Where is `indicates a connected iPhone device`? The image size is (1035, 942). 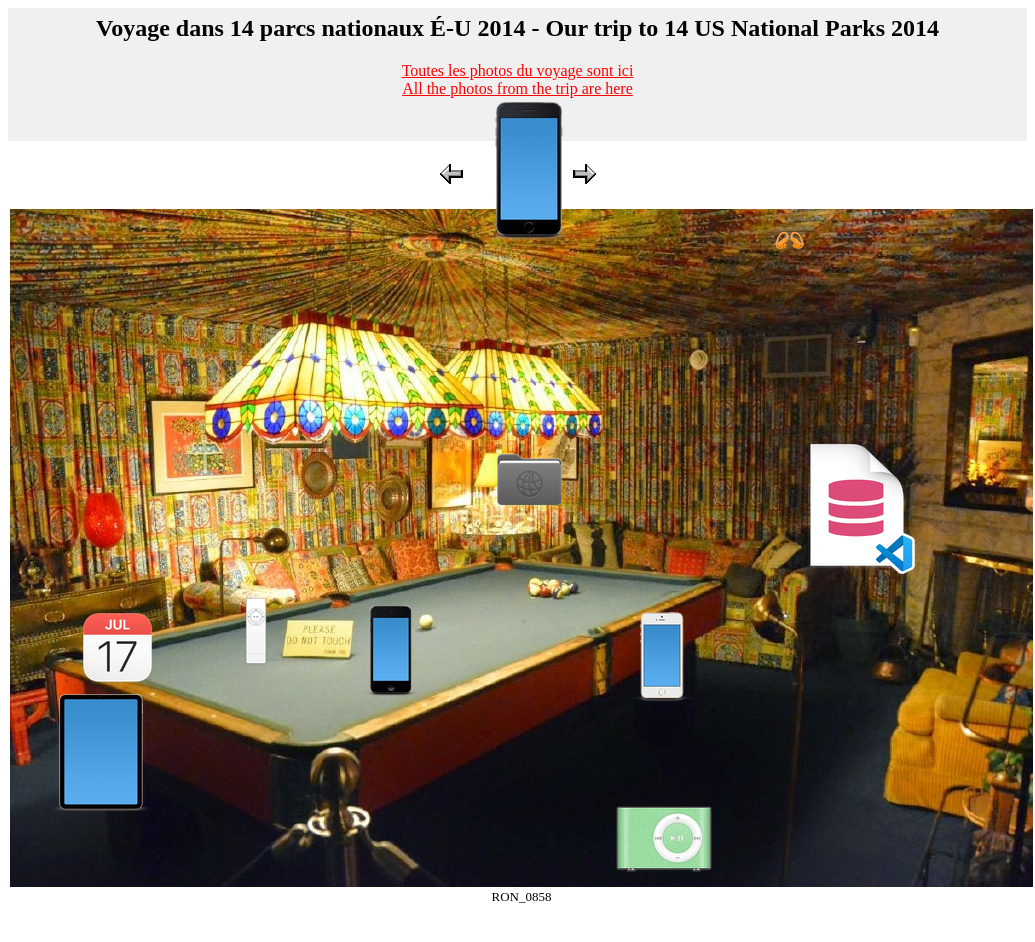 indicates a connected iPhone device is located at coordinates (529, 171).